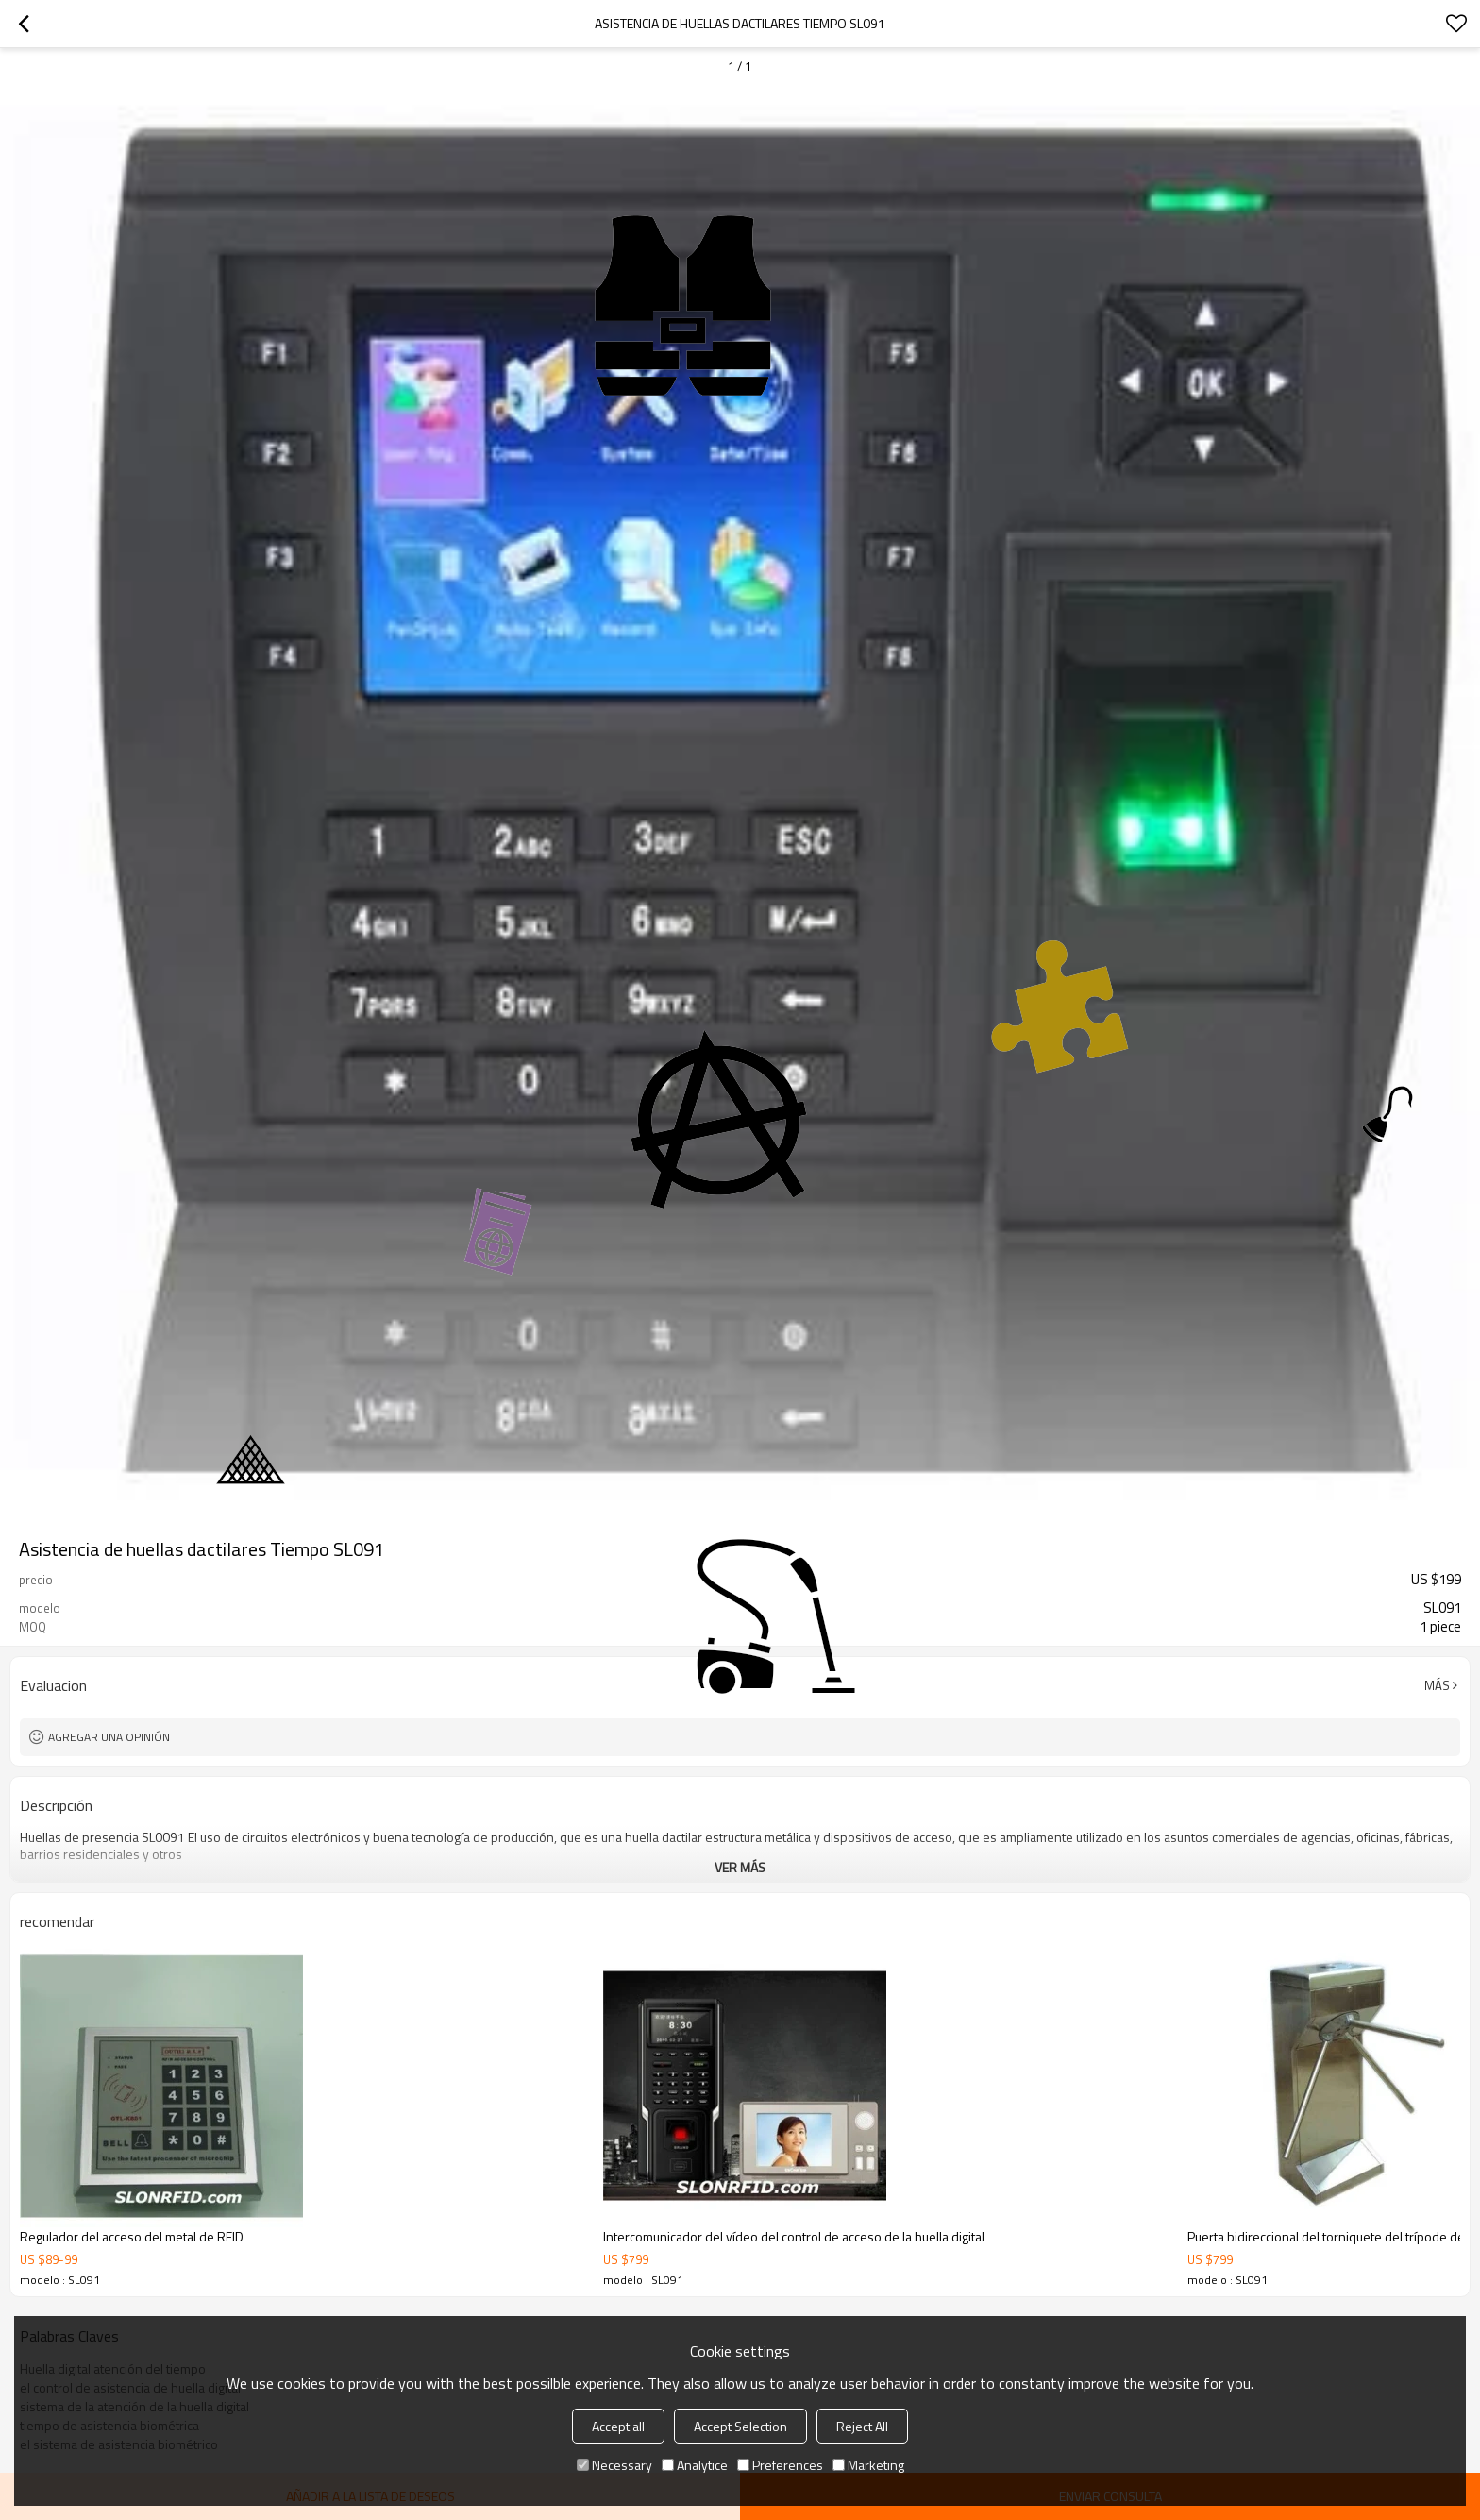  Describe the element at coordinates (250, 1461) in the screenshot. I see `view information about the Louvre museum` at that location.